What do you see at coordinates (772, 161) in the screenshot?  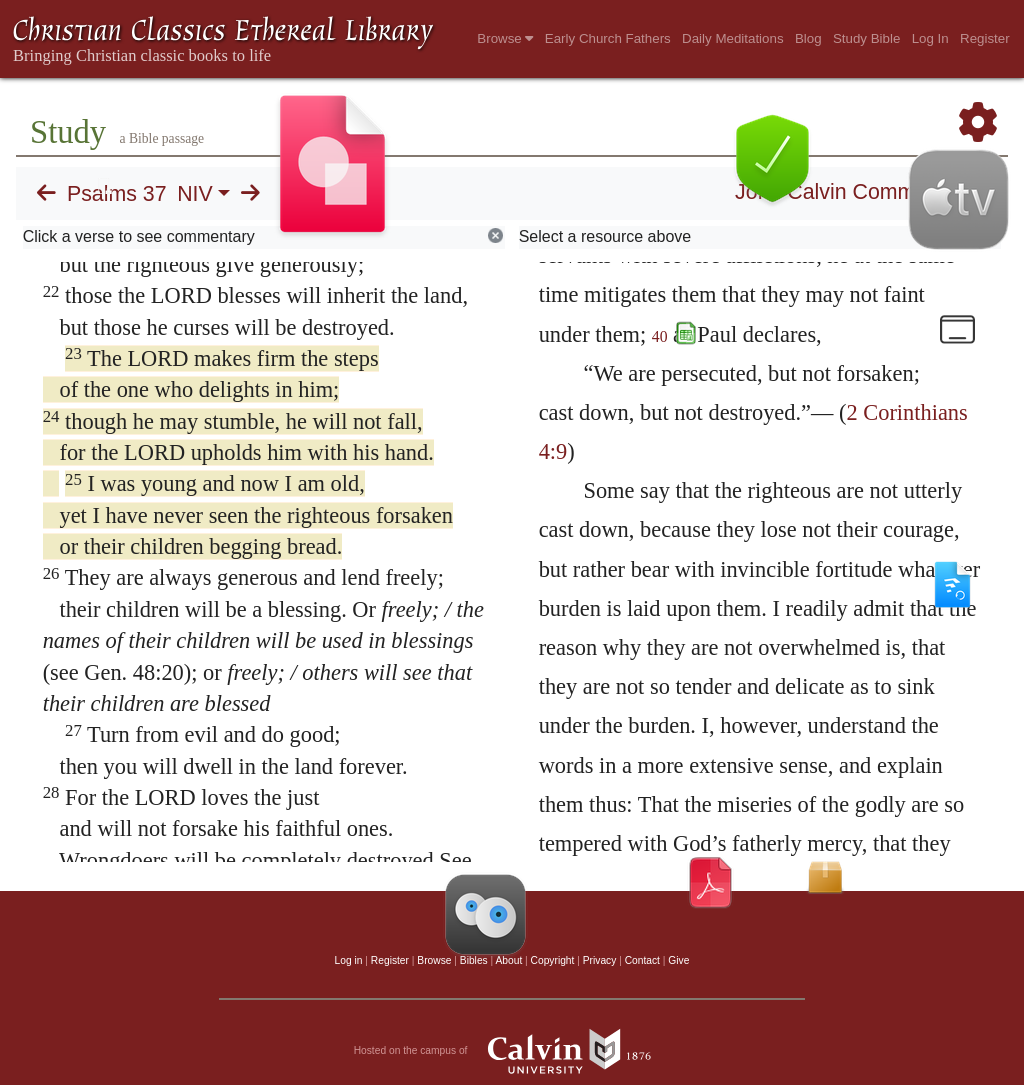 I see `indicates high security status or strong protection enabled` at bounding box center [772, 161].